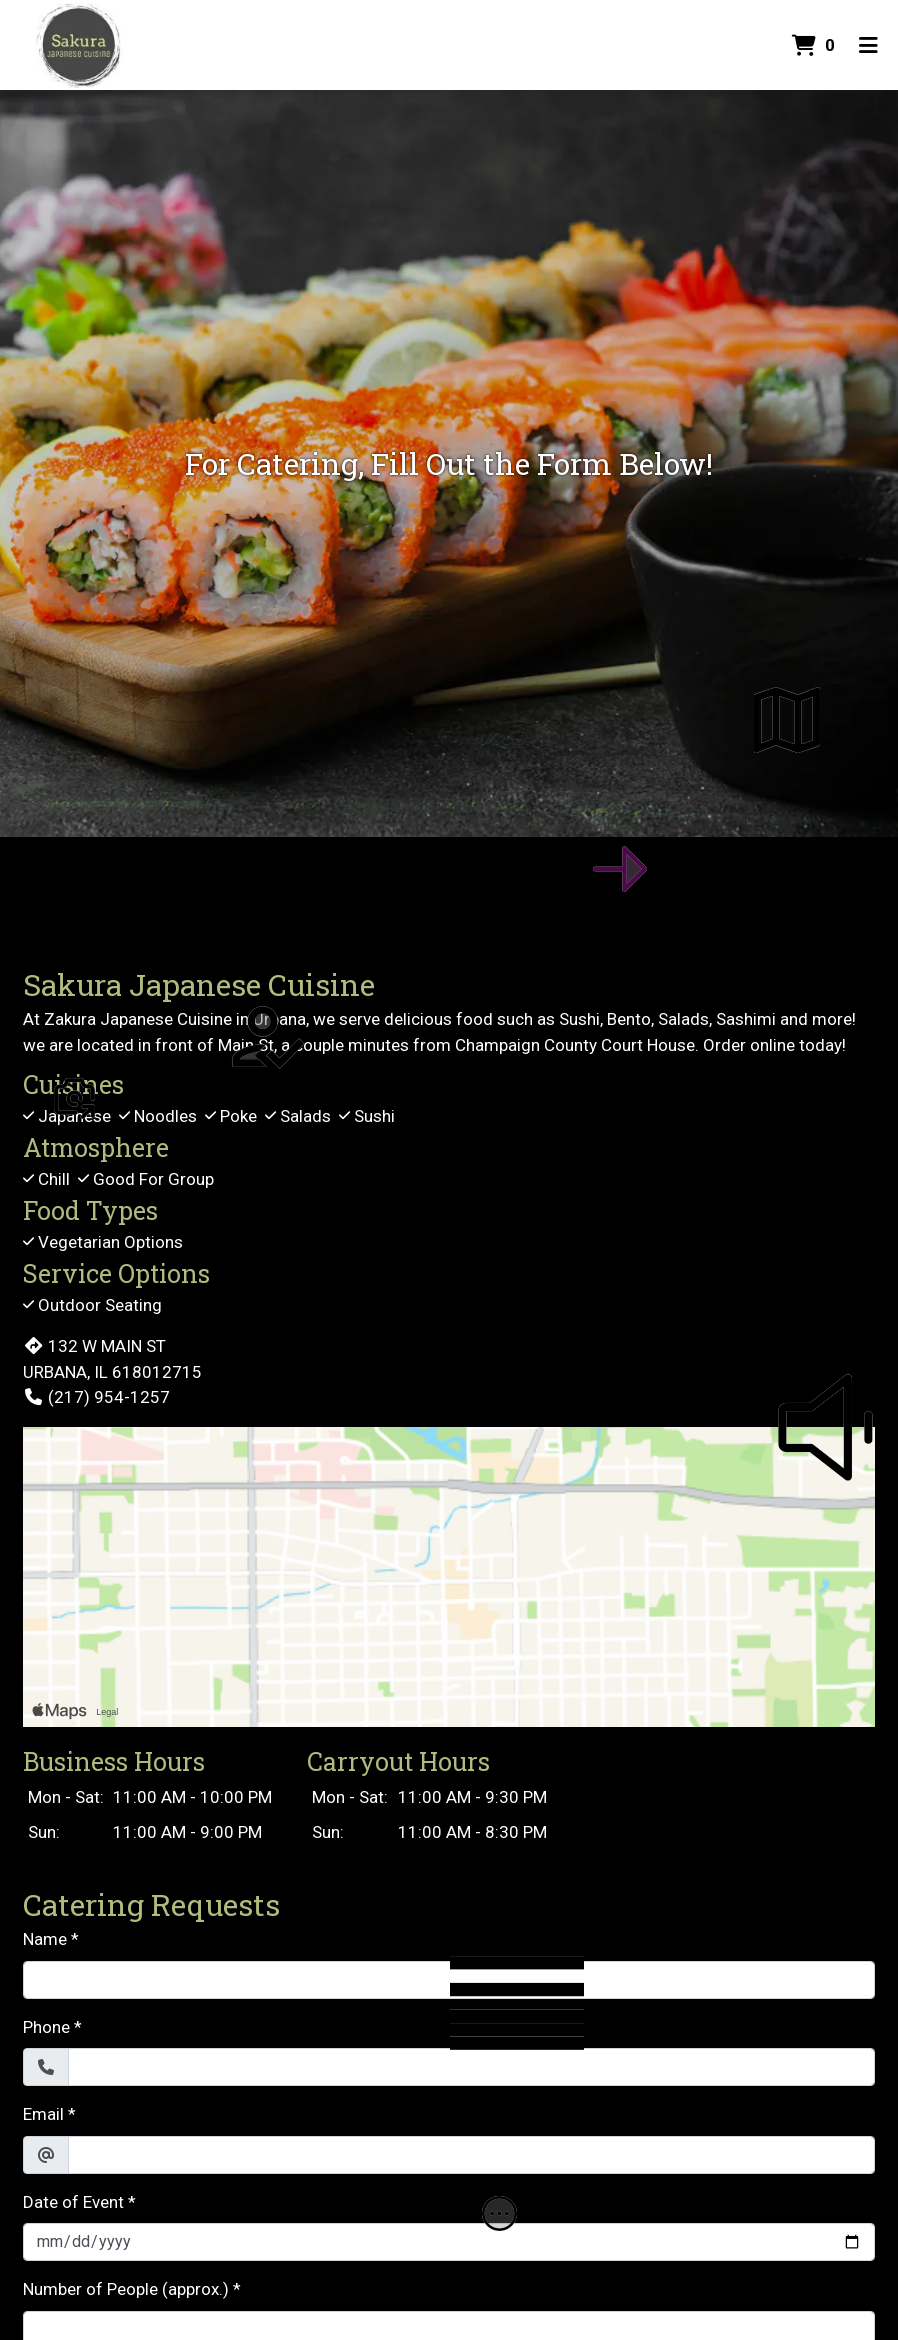 The image size is (898, 2340). I want to click on open more options menu, so click(499, 2213).